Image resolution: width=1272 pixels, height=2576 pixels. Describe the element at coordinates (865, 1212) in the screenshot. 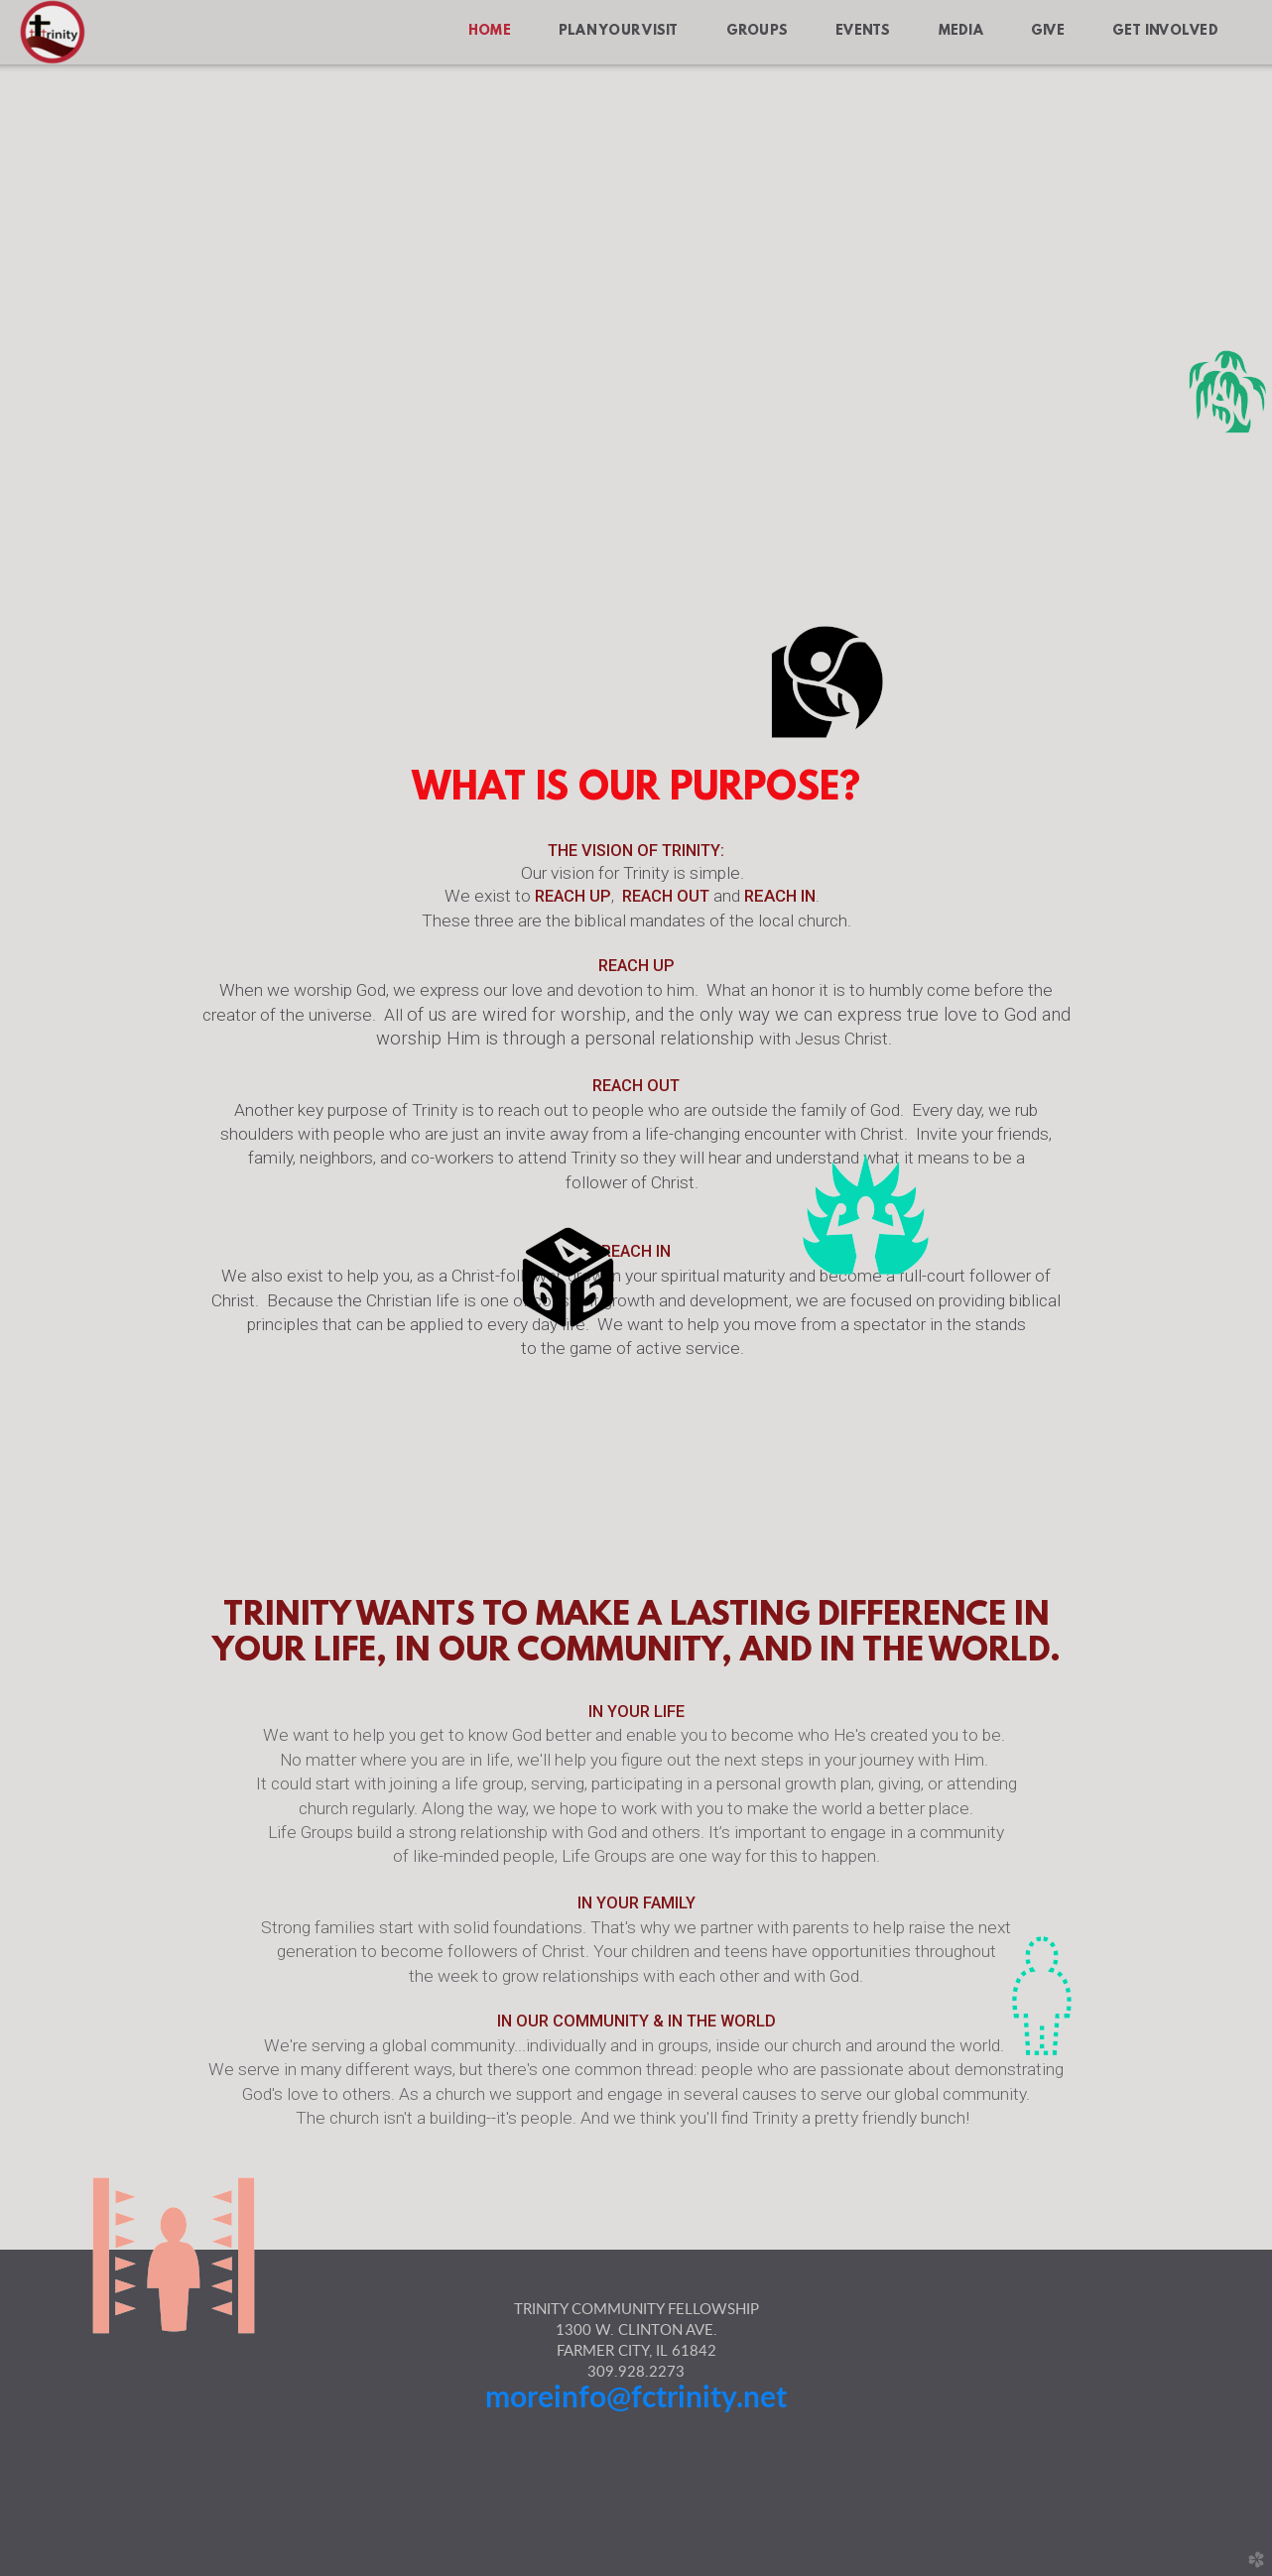

I see `activate a power-up or special ability` at that location.